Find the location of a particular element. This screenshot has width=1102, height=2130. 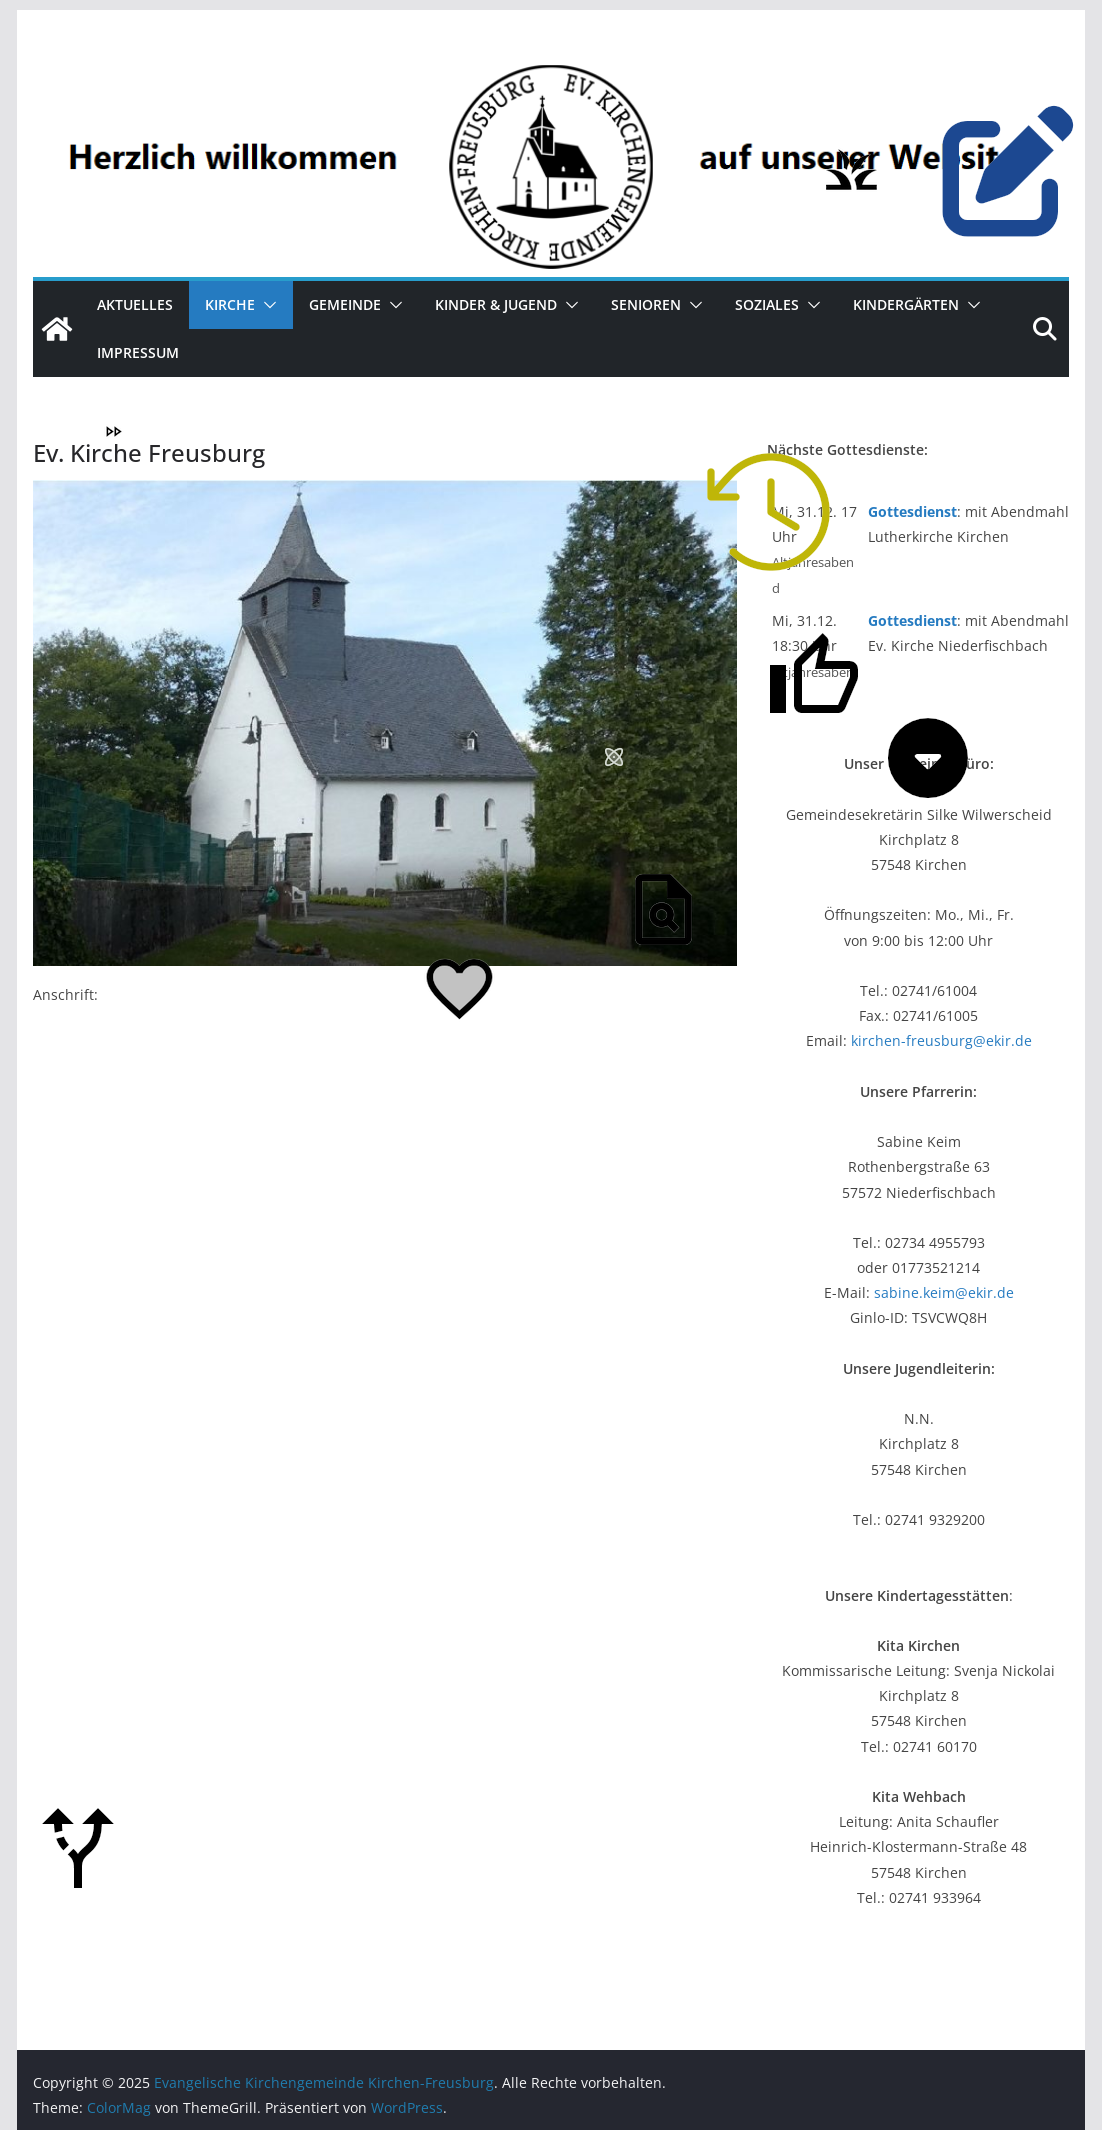

skip forward in media playback is located at coordinates (113, 431).